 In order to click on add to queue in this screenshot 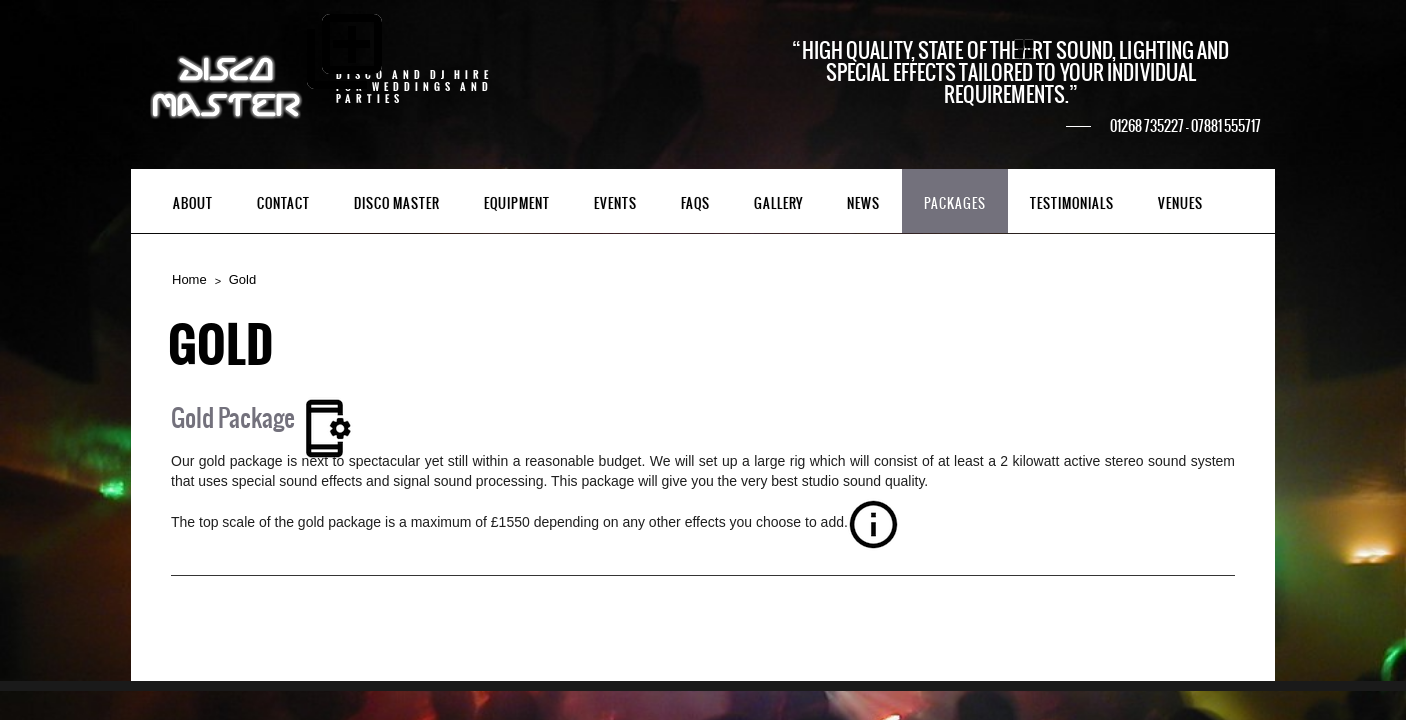, I will do `click(344, 51)`.